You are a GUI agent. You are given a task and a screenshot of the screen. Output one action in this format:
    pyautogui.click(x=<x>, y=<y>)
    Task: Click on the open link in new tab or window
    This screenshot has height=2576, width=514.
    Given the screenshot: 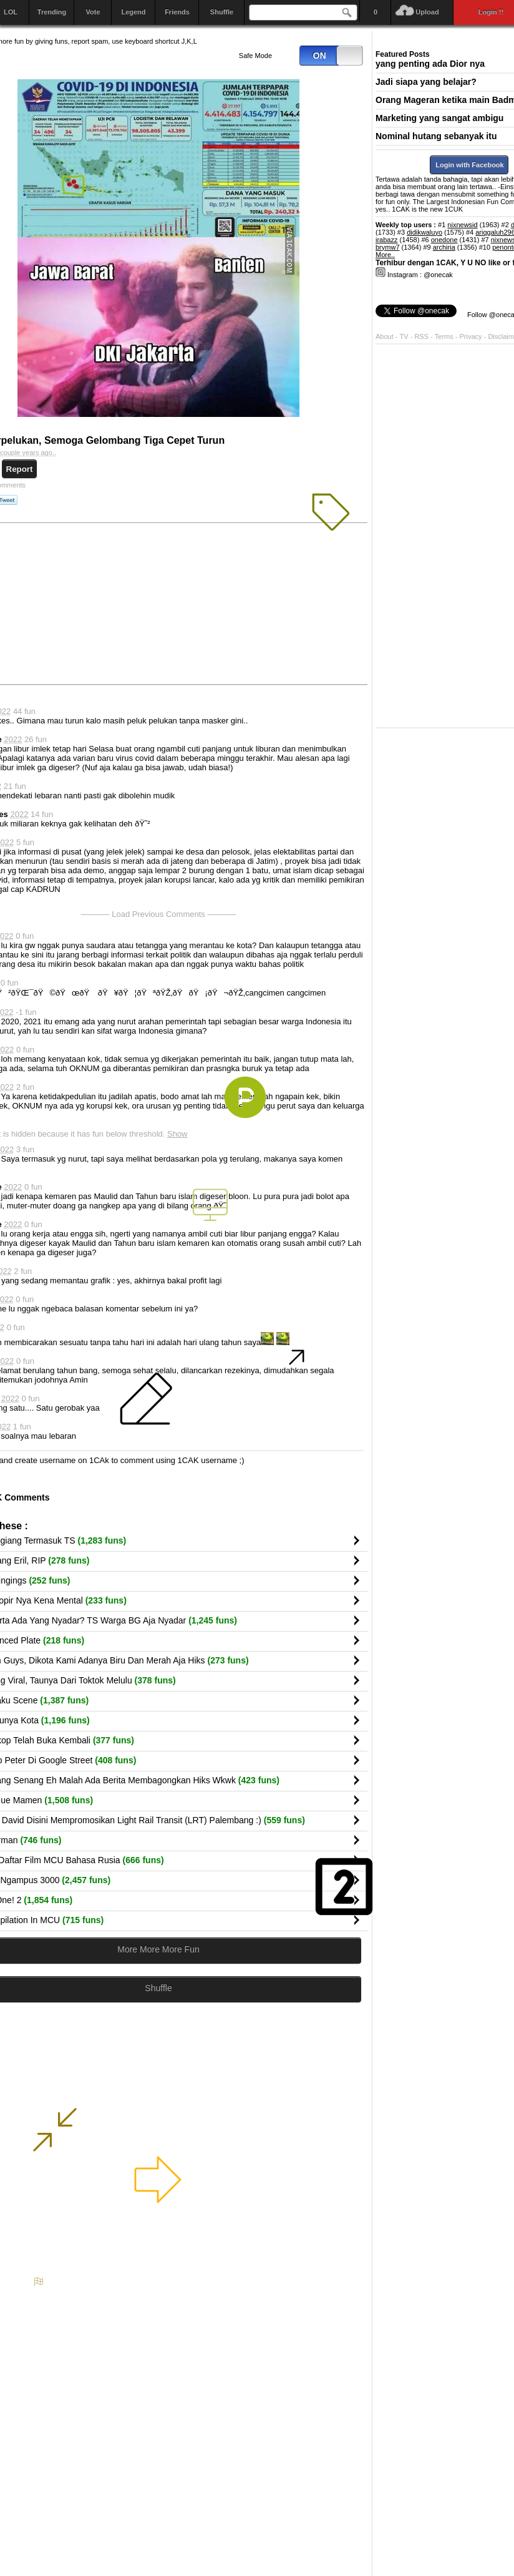 What is the action you would take?
    pyautogui.click(x=296, y=1357)
    